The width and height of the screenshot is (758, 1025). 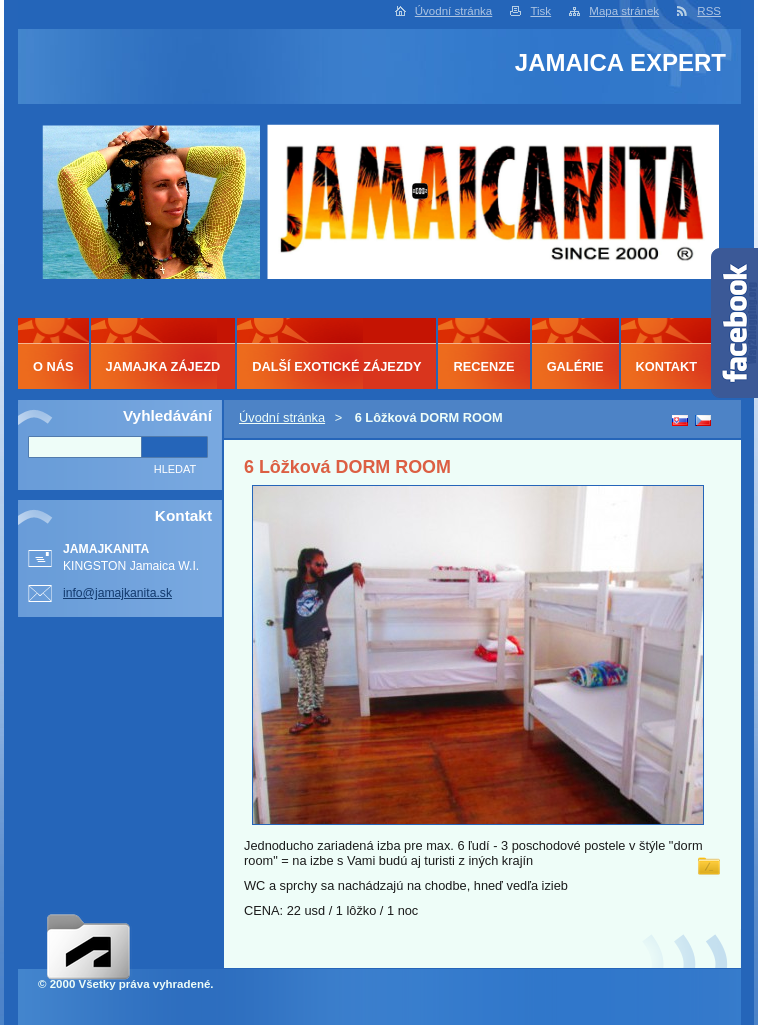 I want to click on access the root directory or top-level folder, so click(x=709, y=866).